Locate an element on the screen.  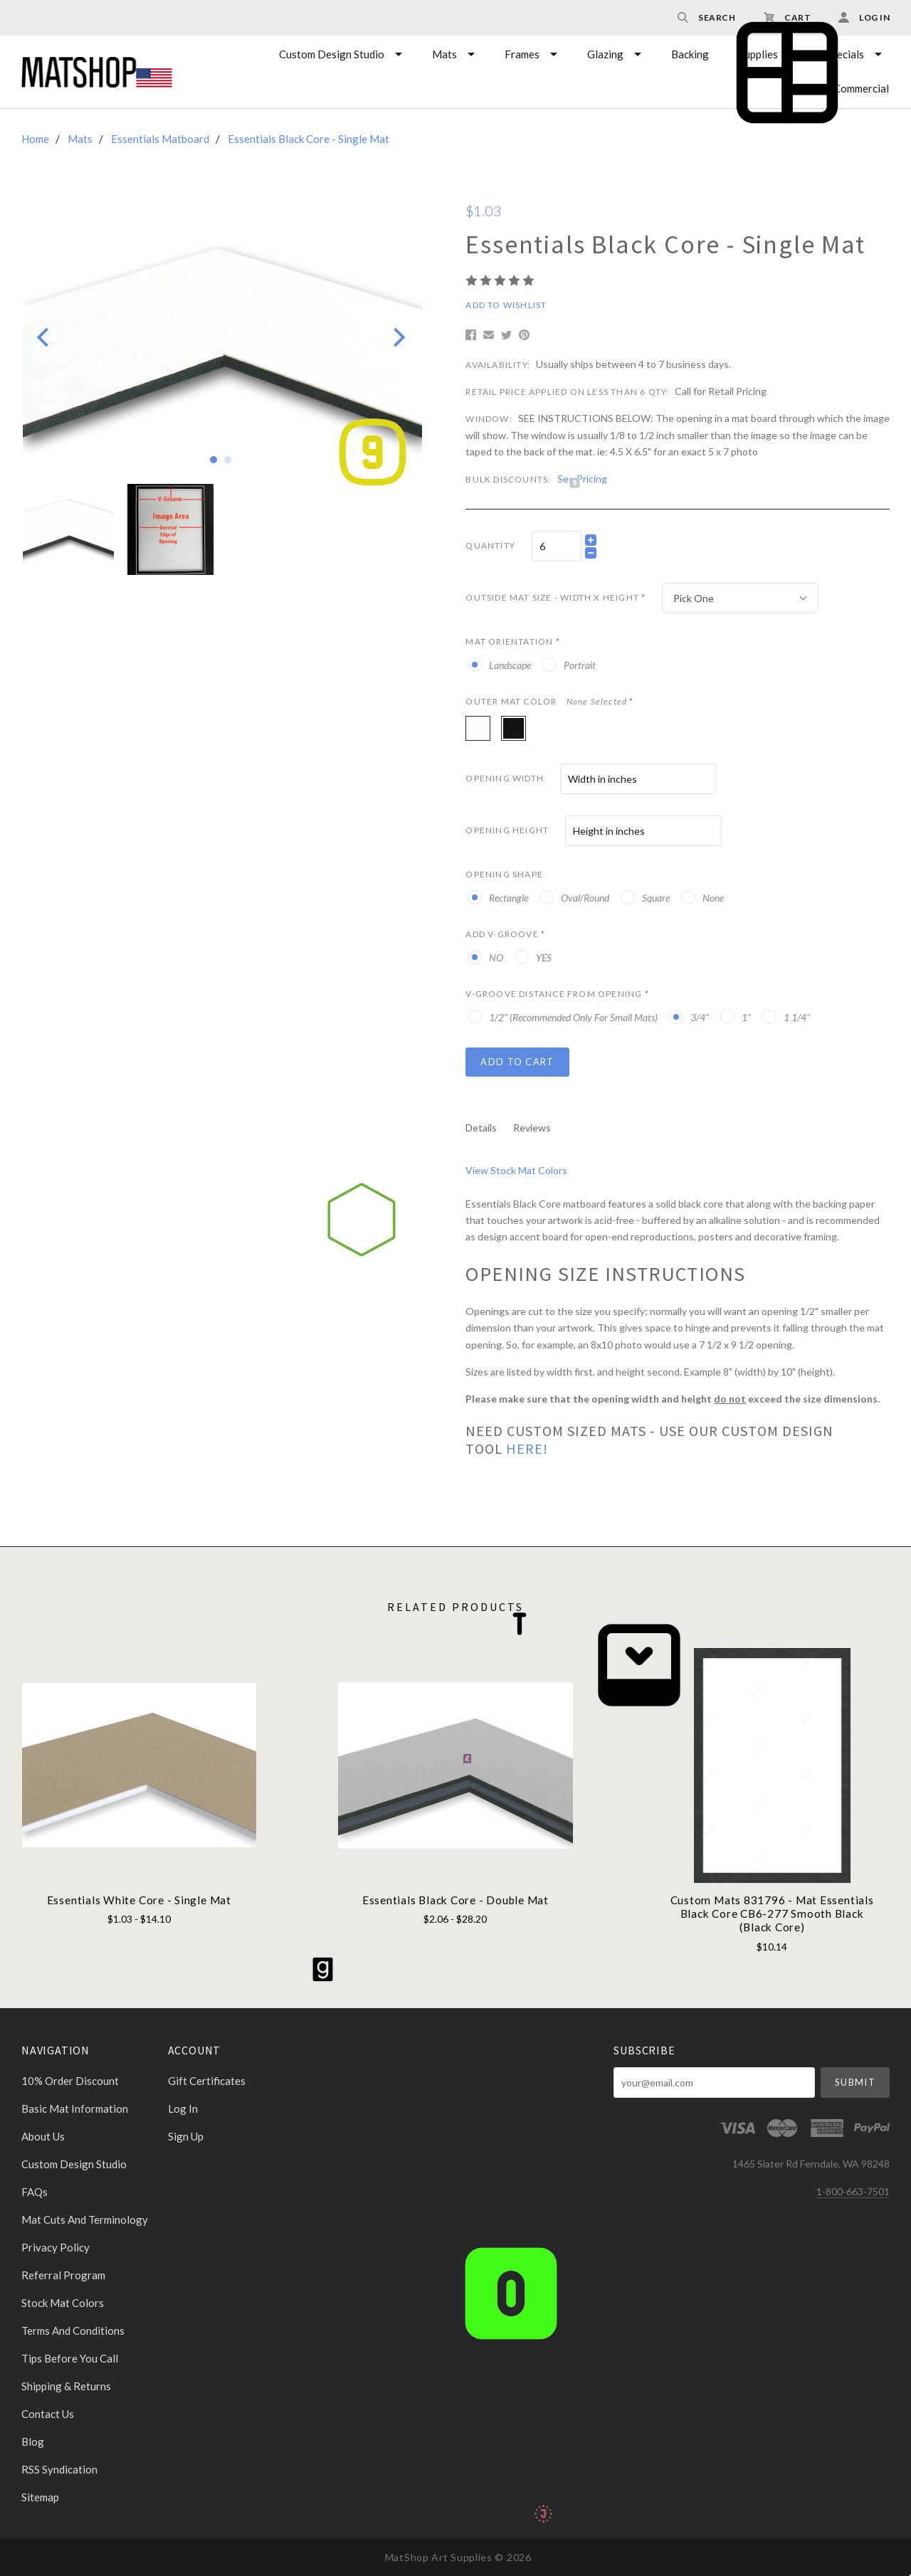
text formatting option for title case is located at coordinates (520, 1624).